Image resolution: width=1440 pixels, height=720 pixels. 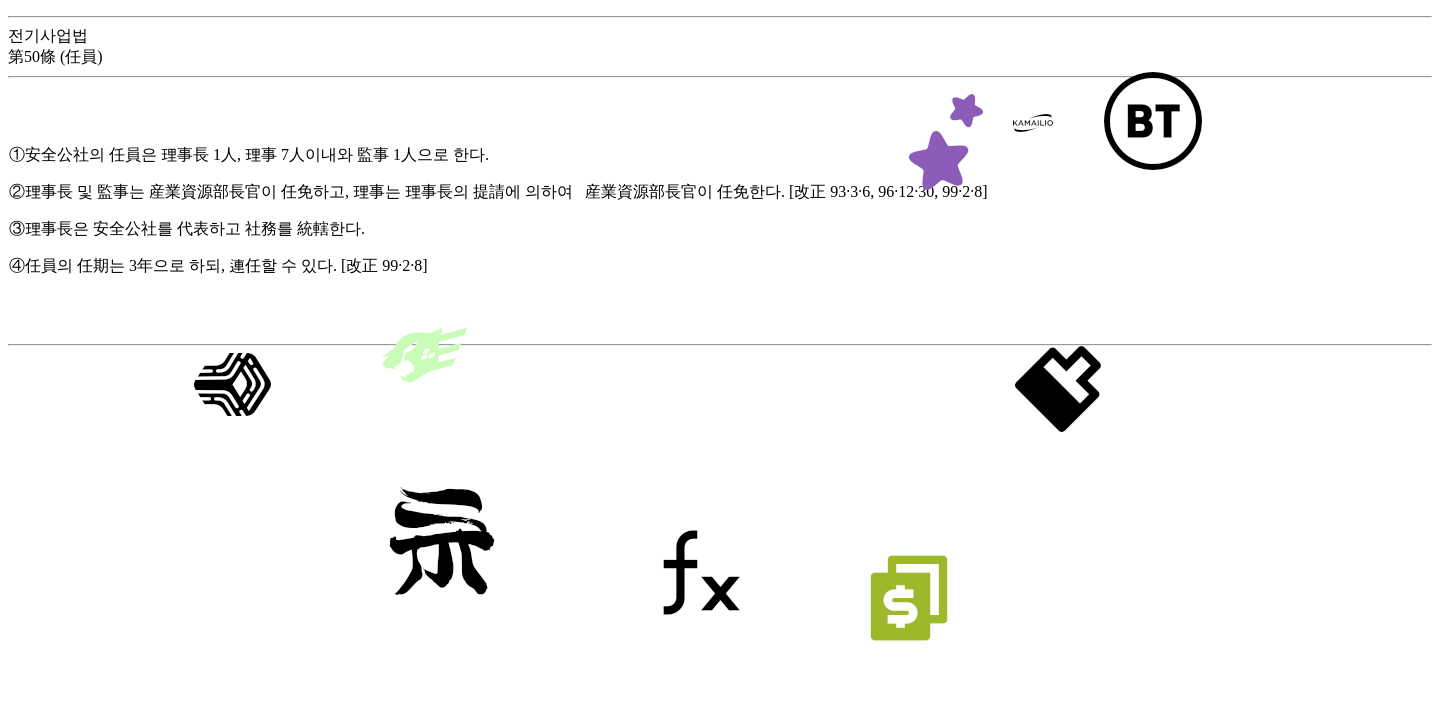 What do you see at coordinates (1033, 123) in the screenshot?
I see `kamailio SIP server logo` at bounding box center [1033, 123].